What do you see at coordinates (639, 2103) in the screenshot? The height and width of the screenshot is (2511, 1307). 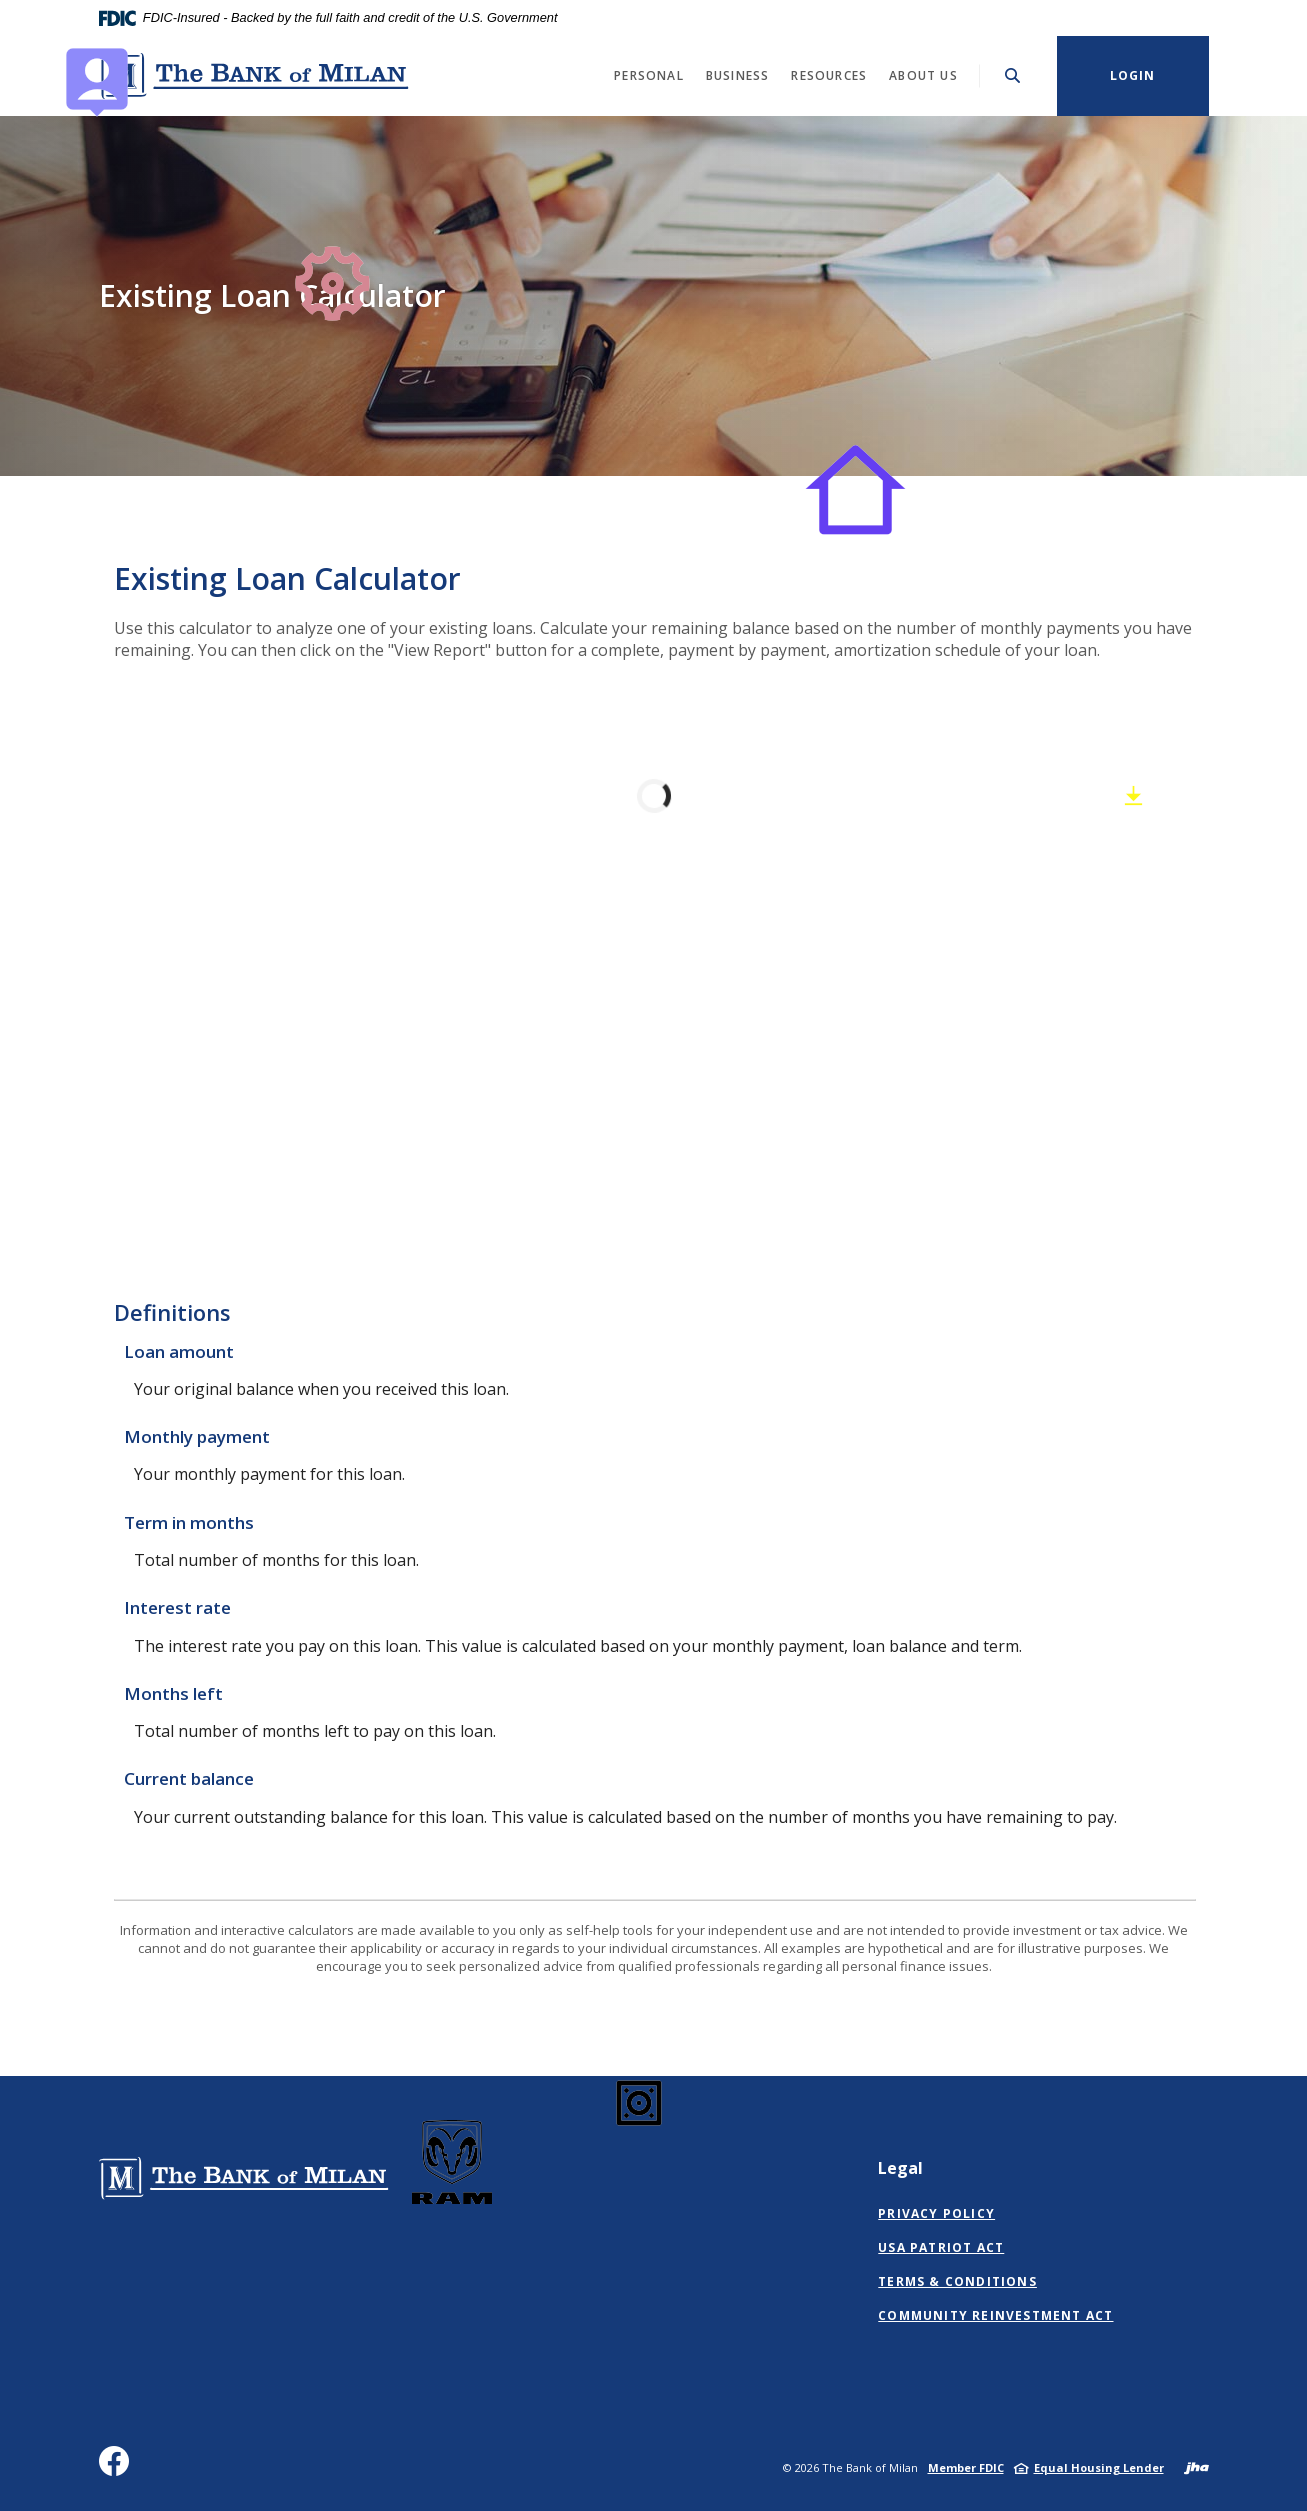 I see `audio speaker or sound output device` at bounding box center [639, 2103].